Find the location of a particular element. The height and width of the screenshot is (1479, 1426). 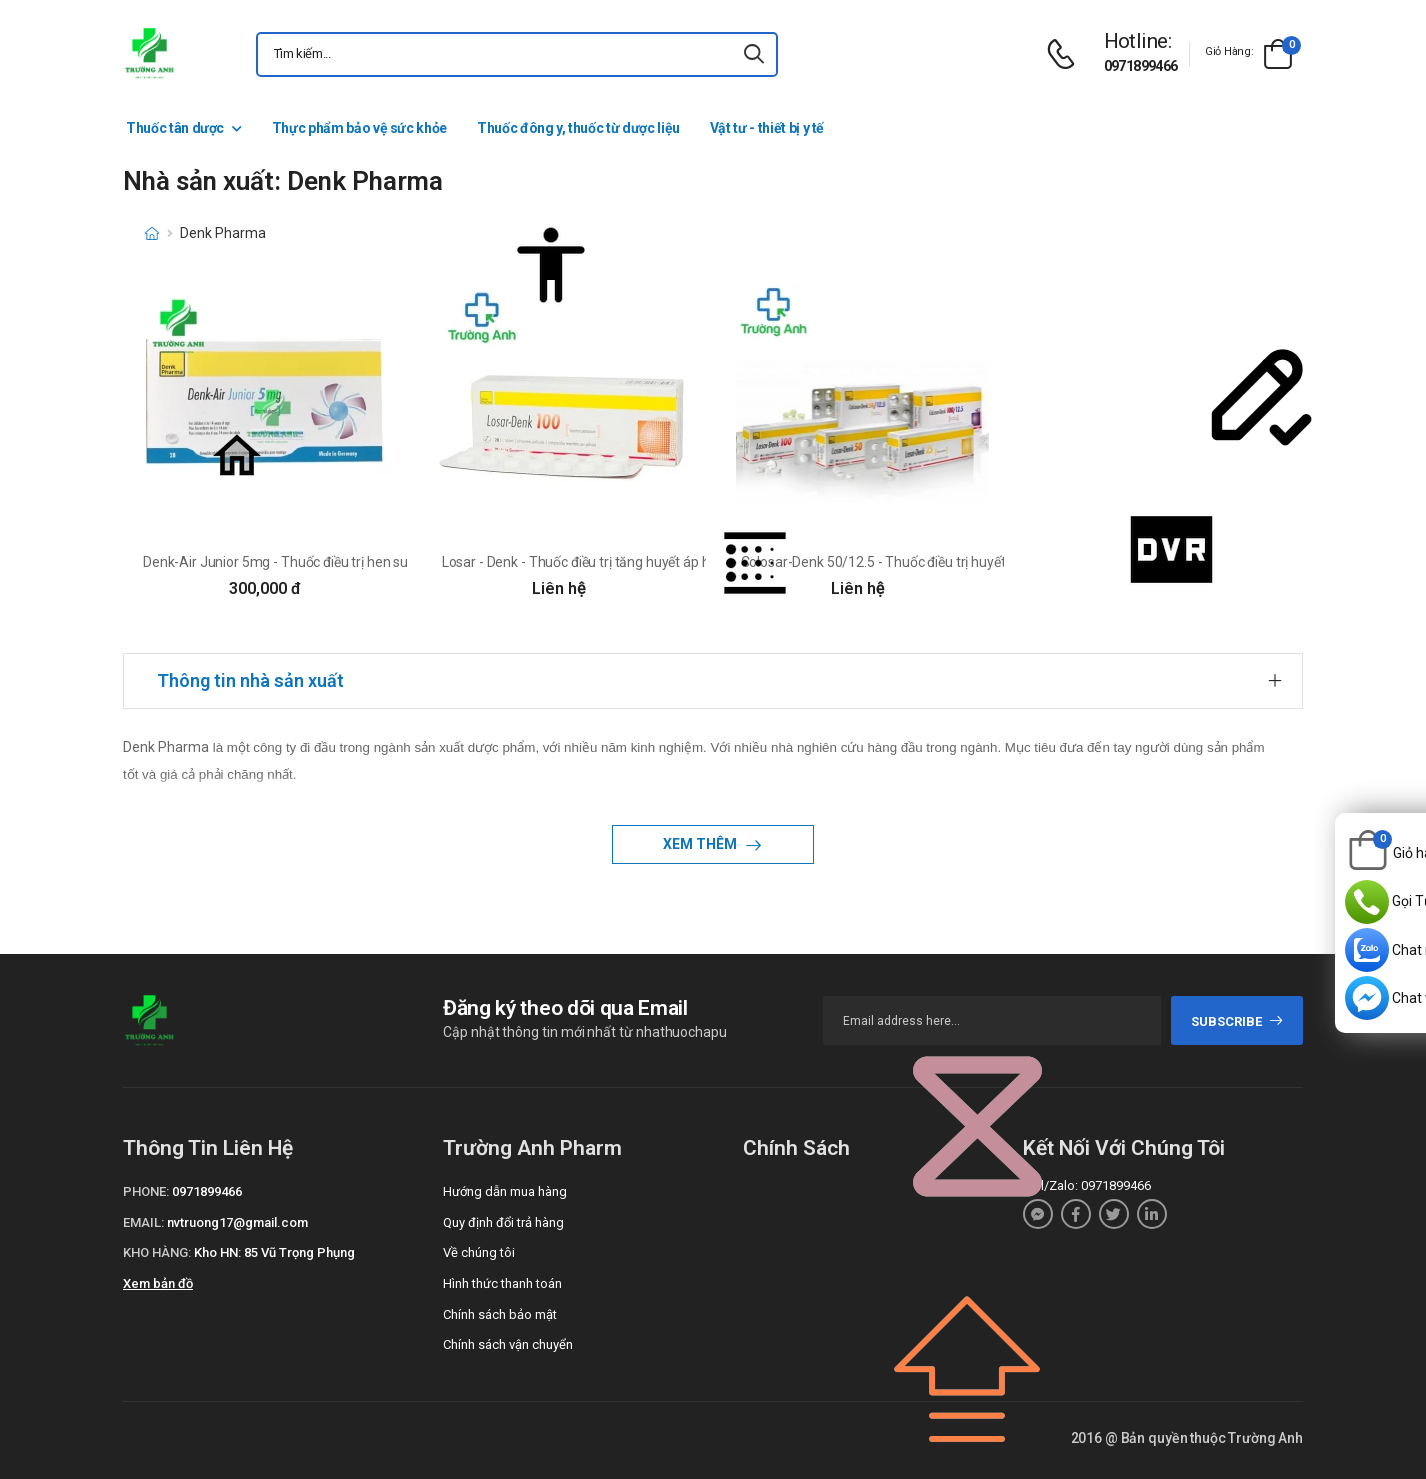

access accessibility settings is located at coordinates (551, 265).